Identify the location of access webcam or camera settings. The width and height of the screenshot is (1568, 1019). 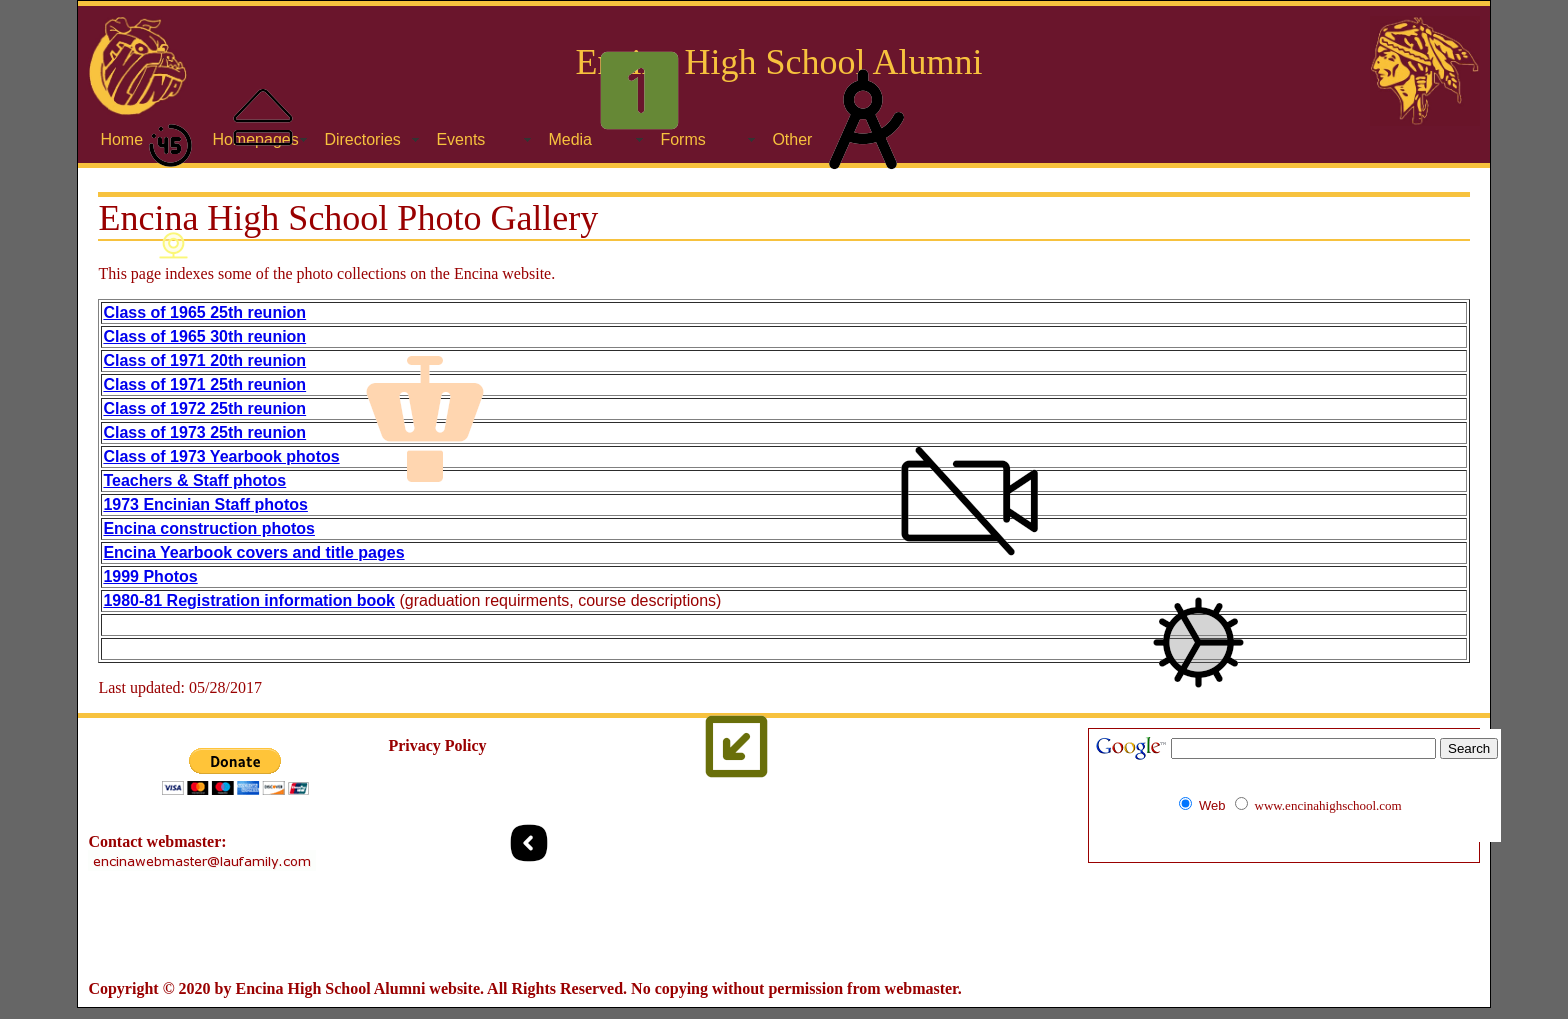
(173, 246).